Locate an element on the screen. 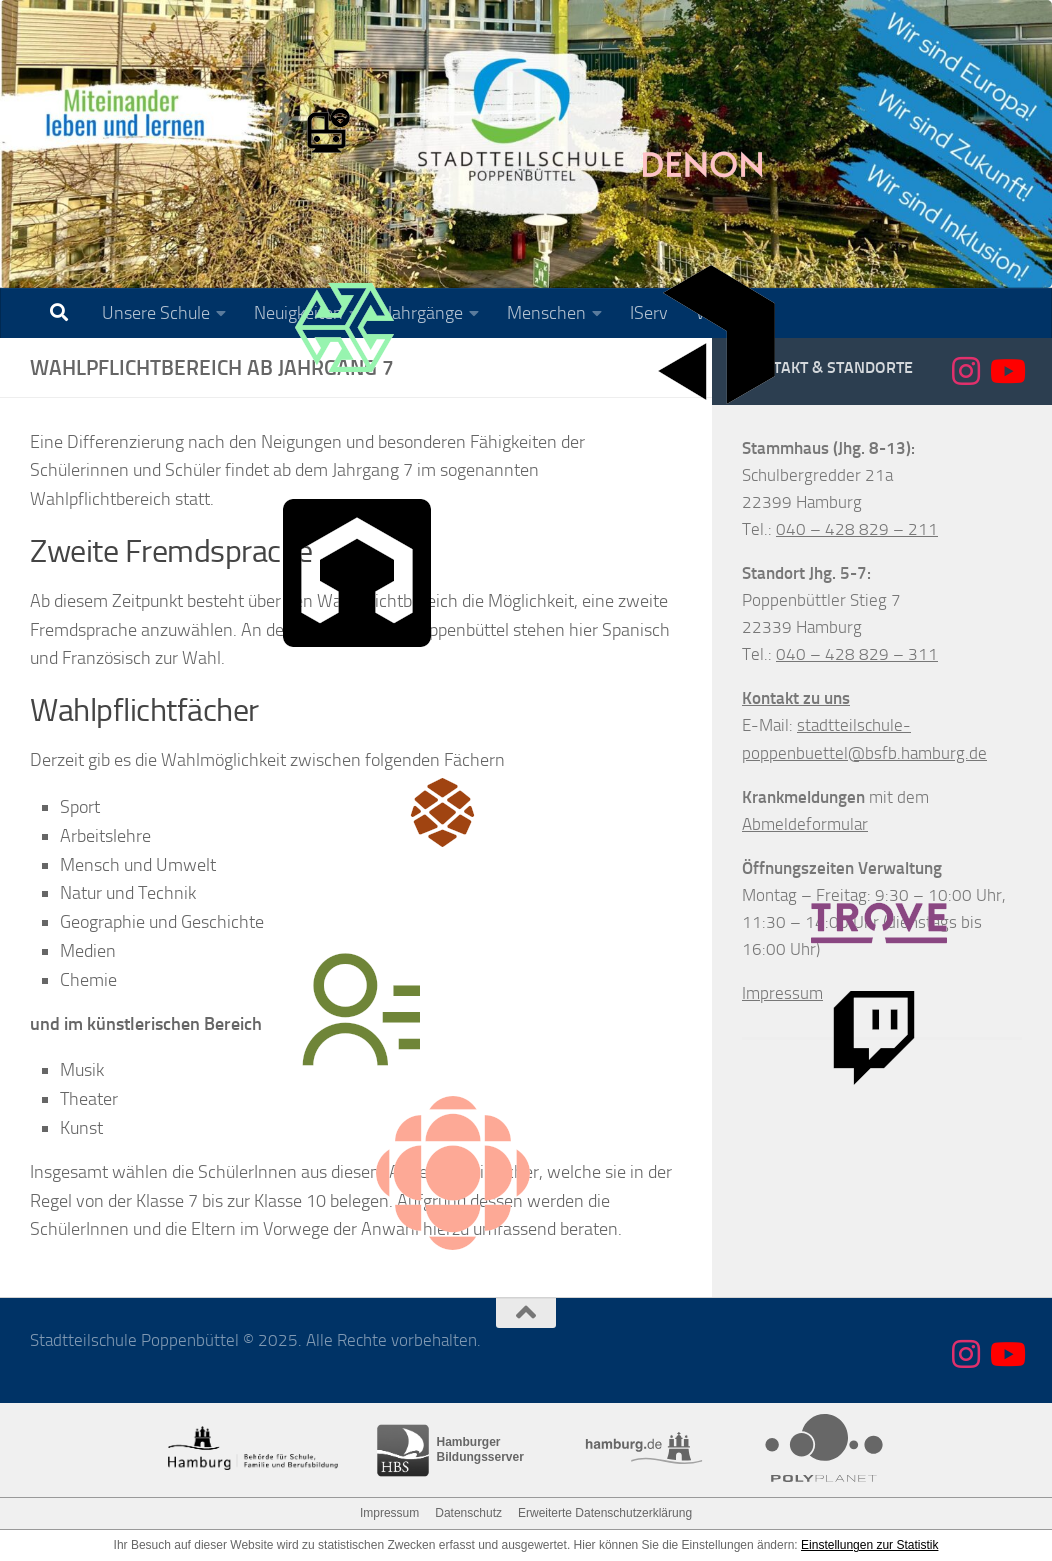  payload cms logo is located at coordinates (716, 334).